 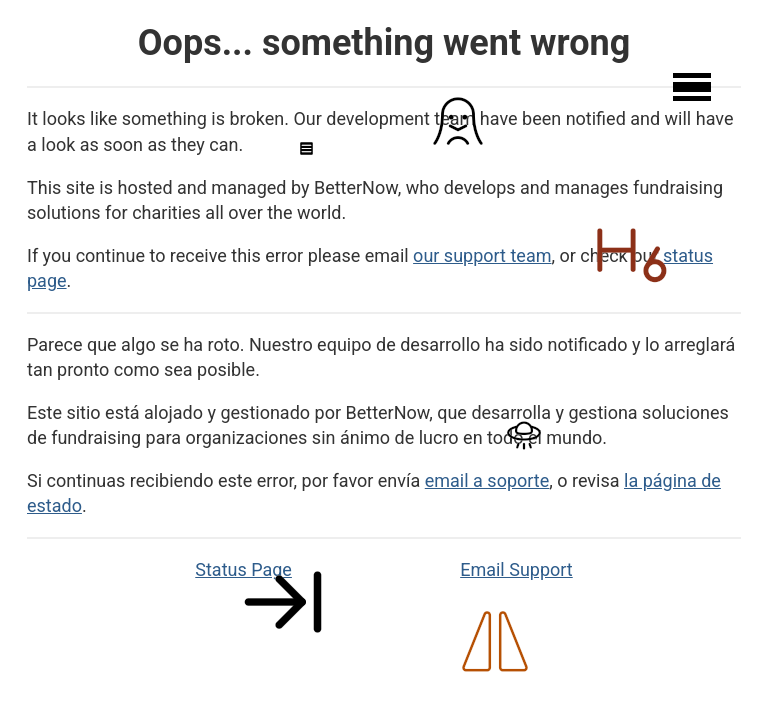 I want to click on view list of items, so click(x=306, y=148).